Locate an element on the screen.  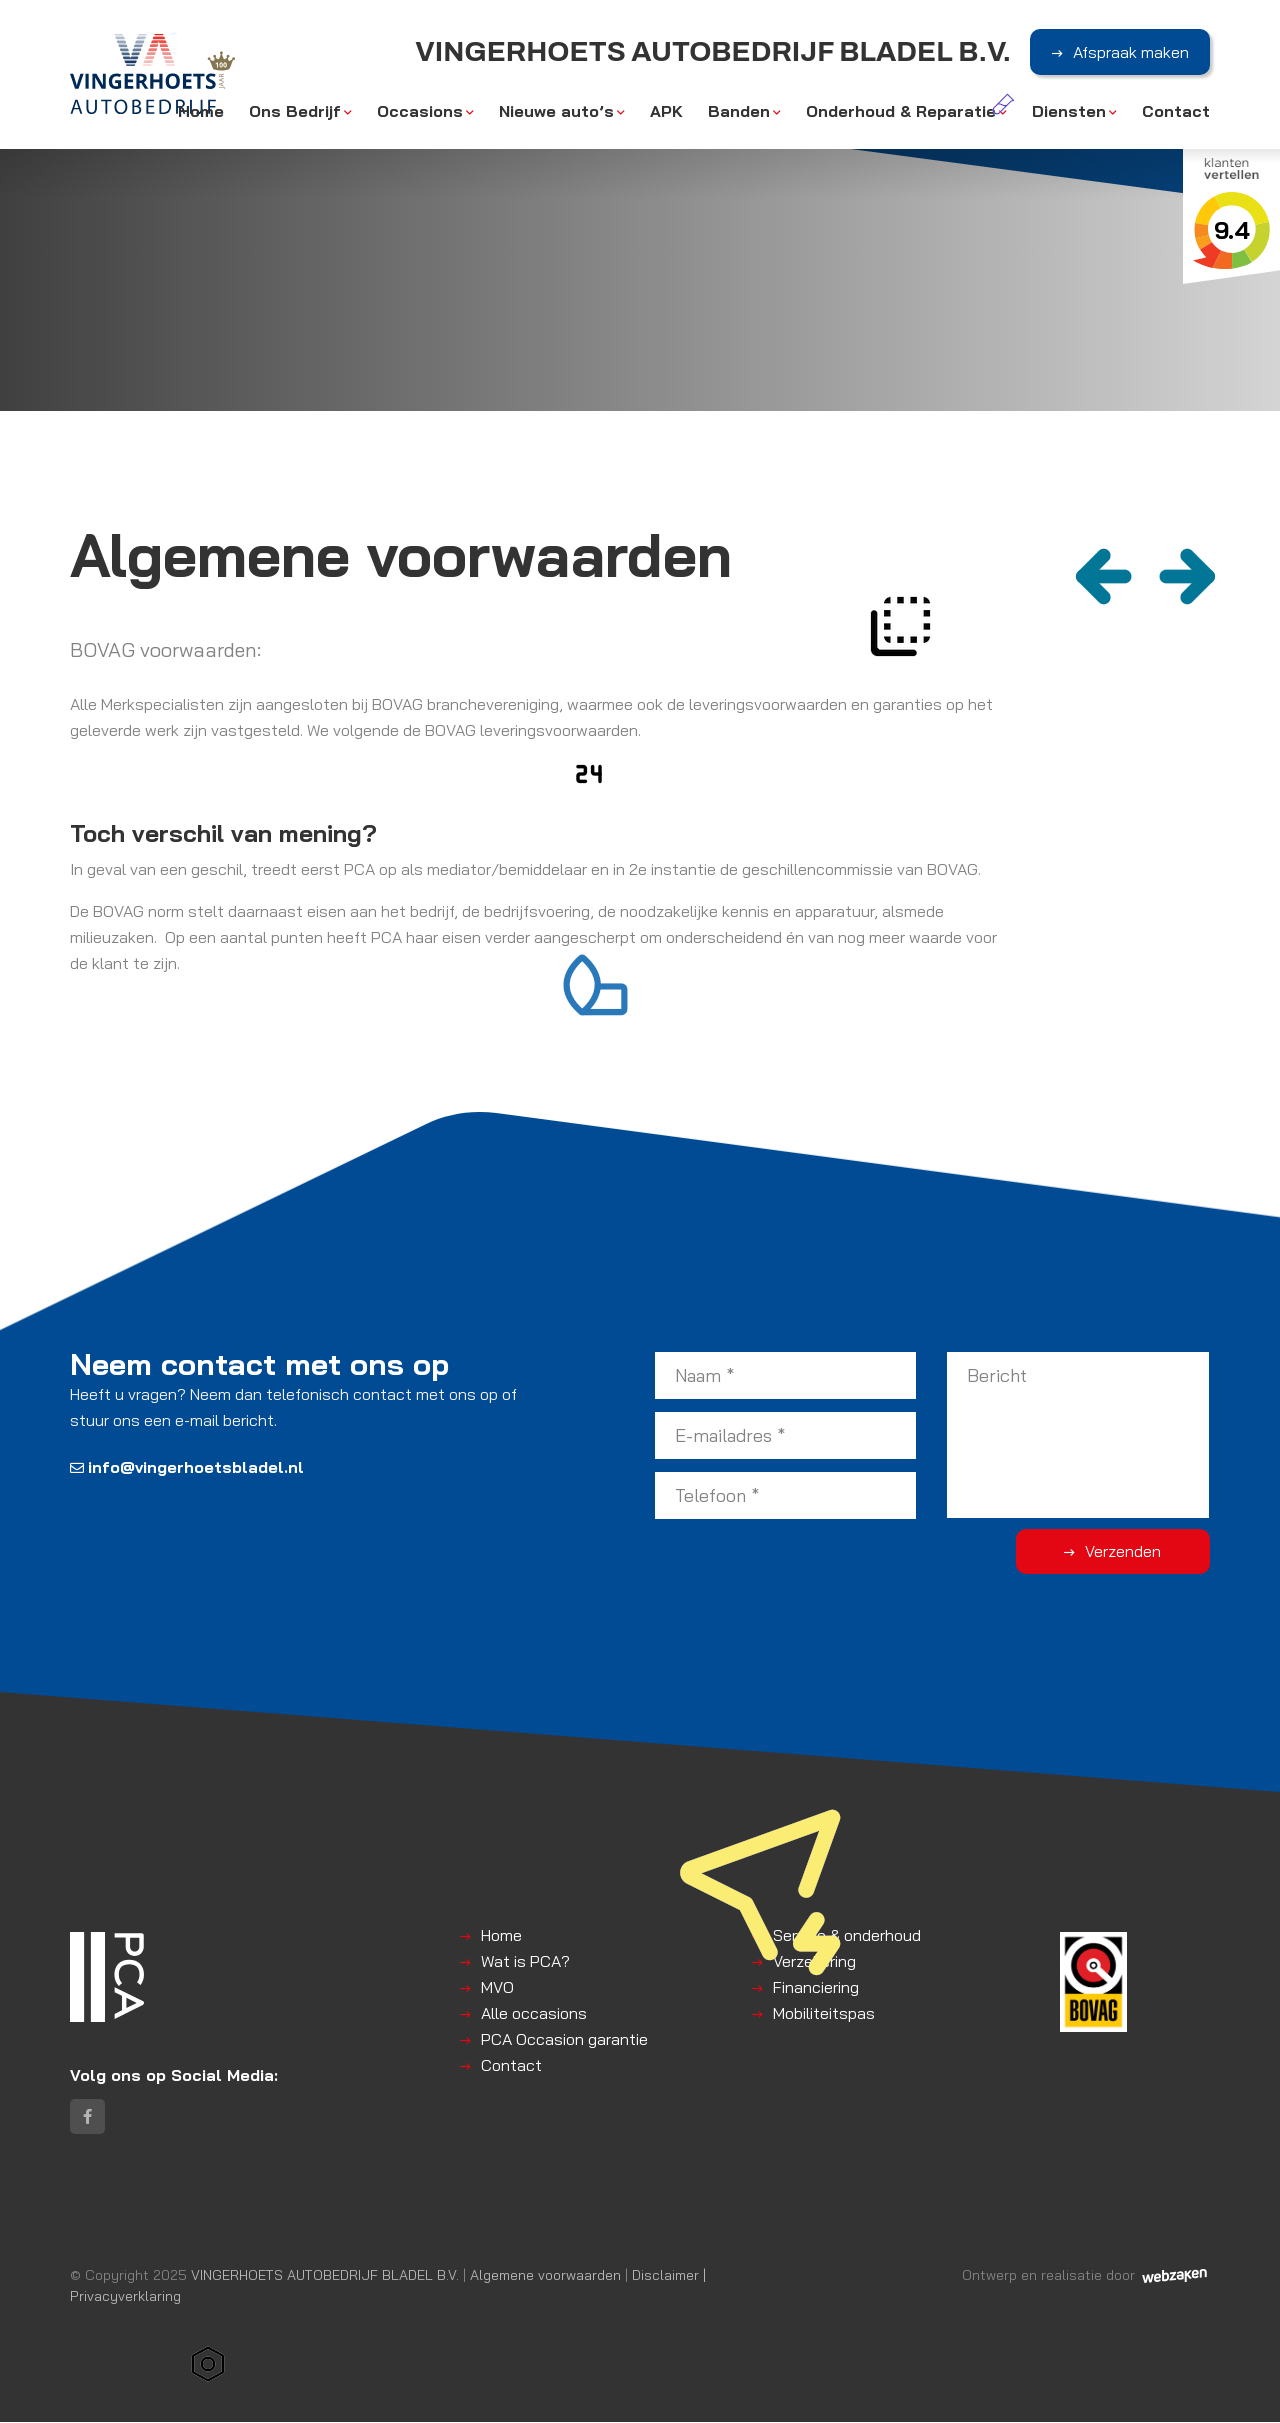
open snapseed photo editor is located at coordinates (595, 986).